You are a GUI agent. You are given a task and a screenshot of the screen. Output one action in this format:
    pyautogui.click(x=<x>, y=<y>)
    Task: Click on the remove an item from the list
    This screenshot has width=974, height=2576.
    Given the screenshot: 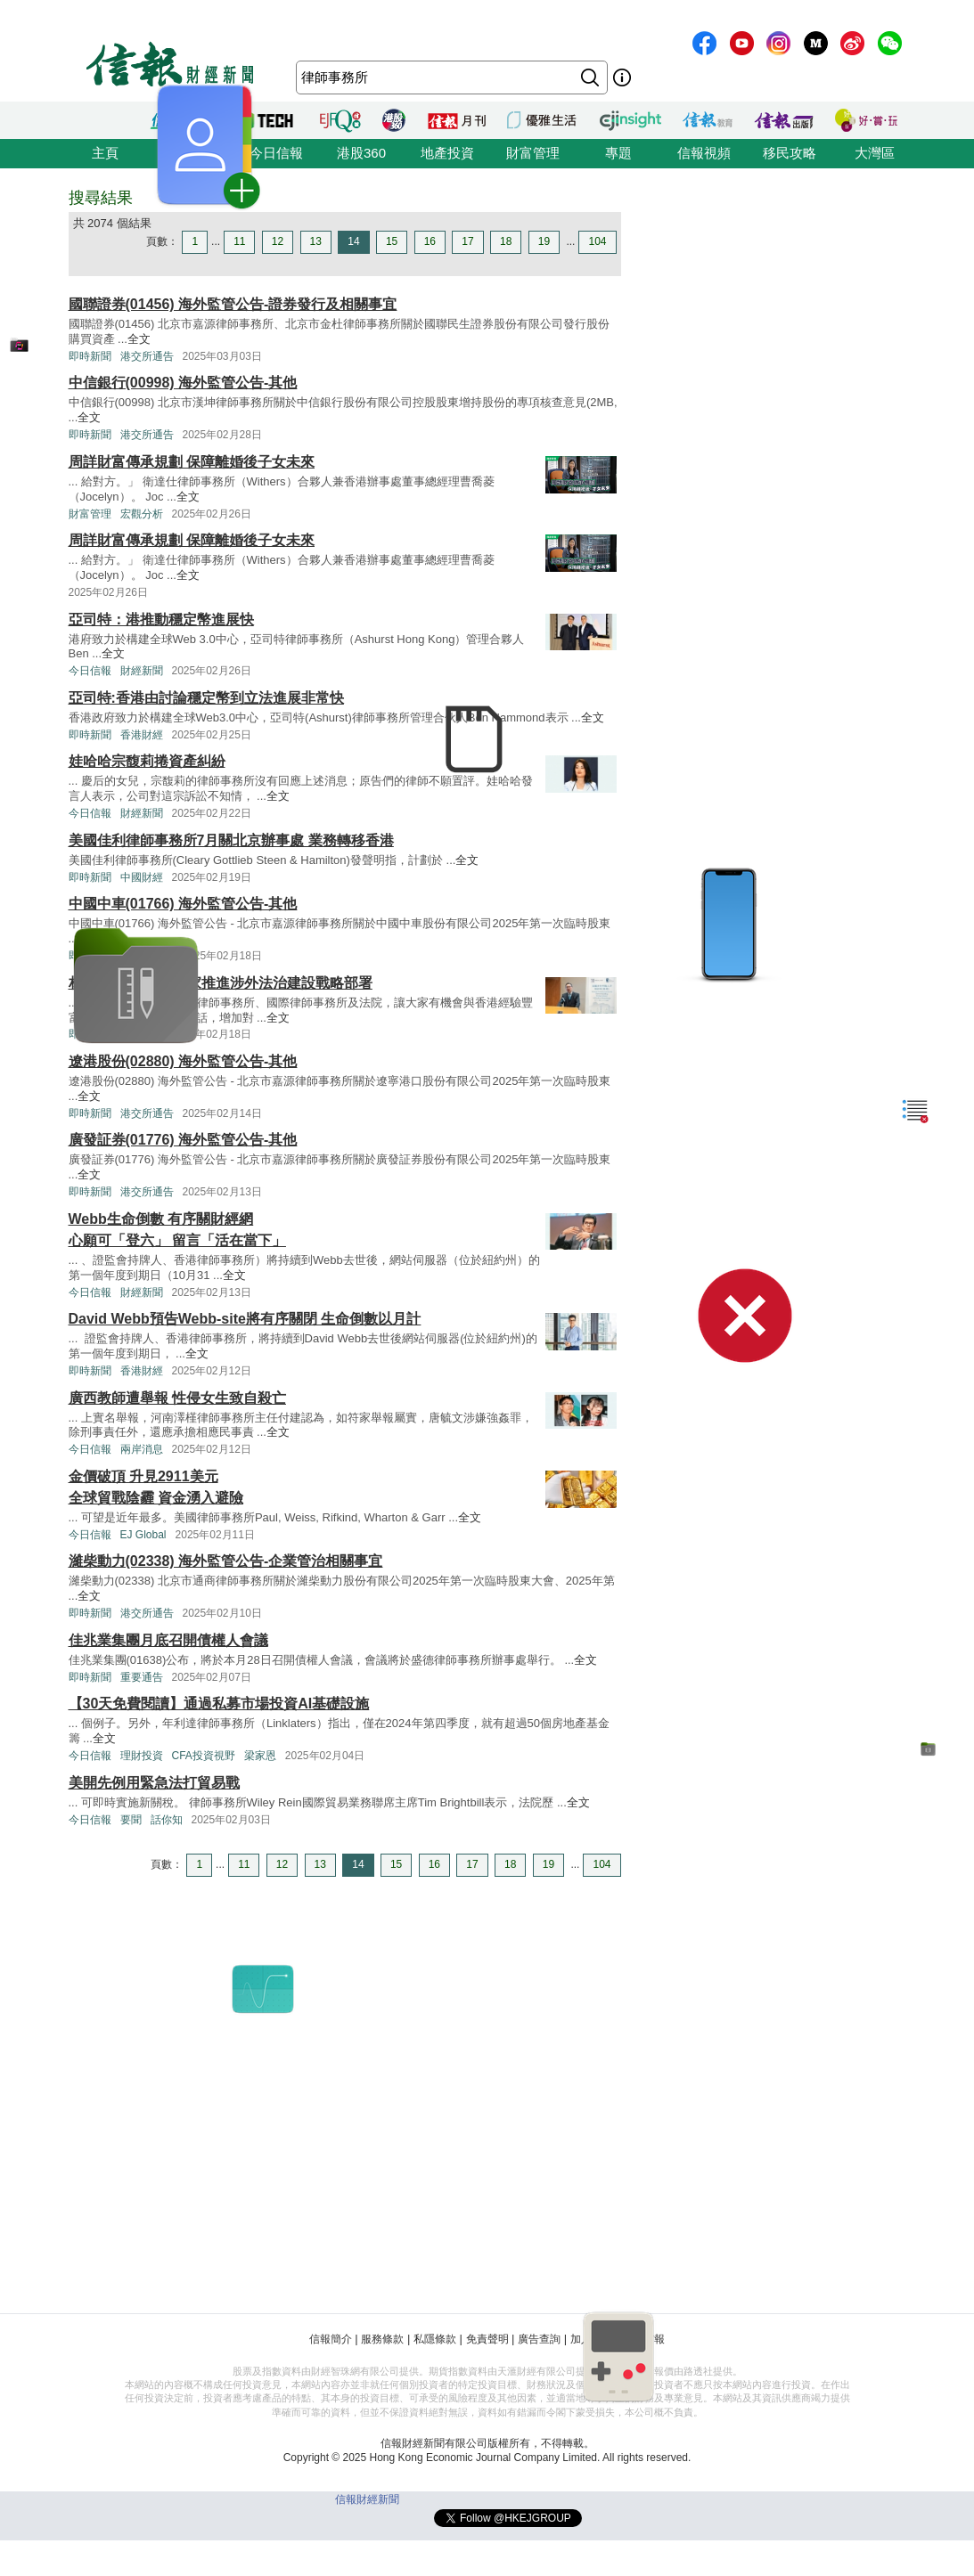 What is the action you would take?
    pyautogui.click(x=914, y=1110)
    